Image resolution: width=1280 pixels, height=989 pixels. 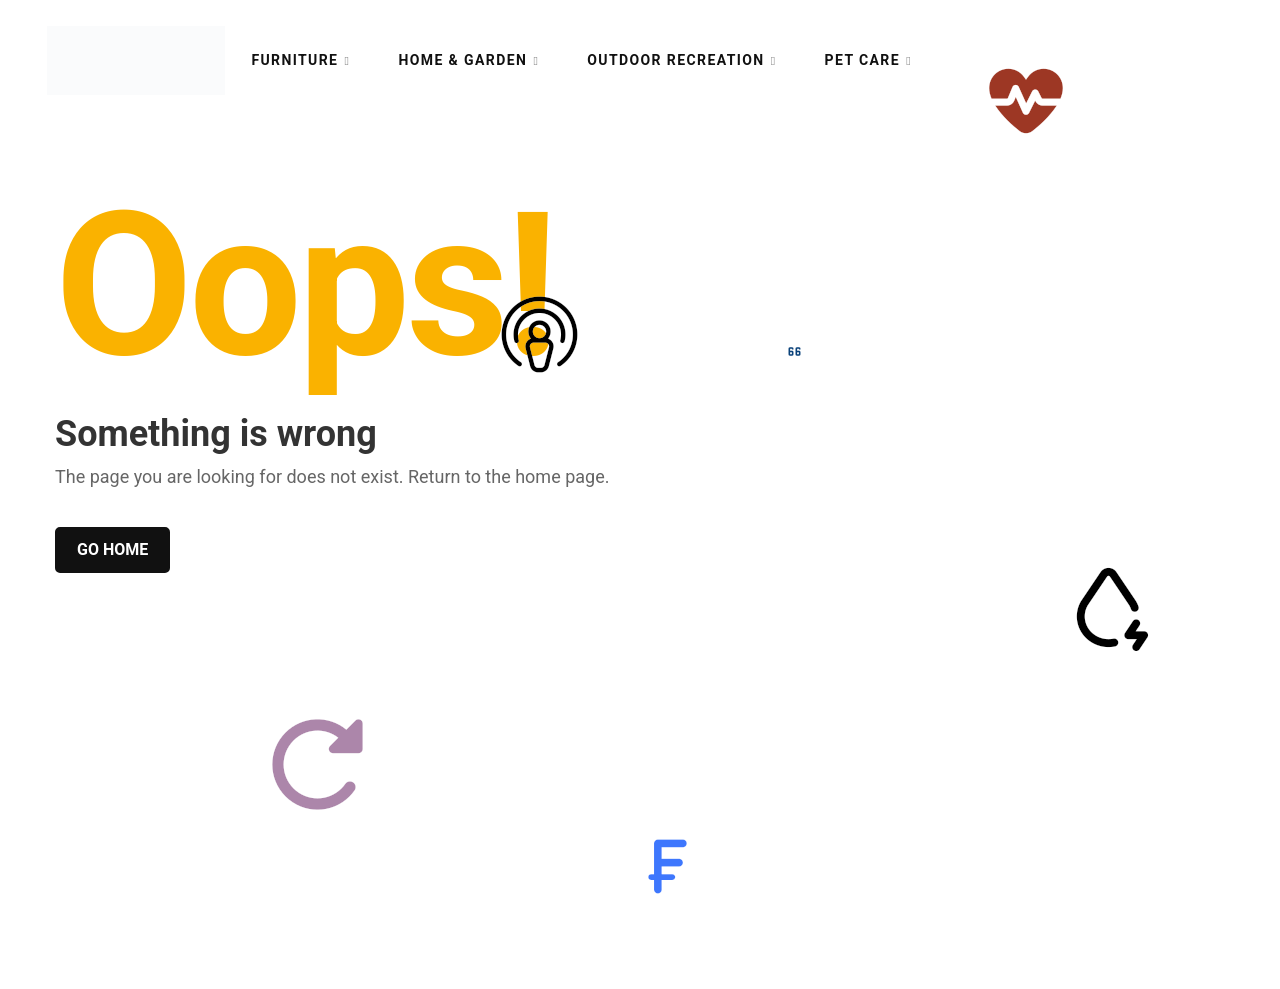 I want to click on indicates item number 66 in a list or sequence, so click(x=794, y=351).